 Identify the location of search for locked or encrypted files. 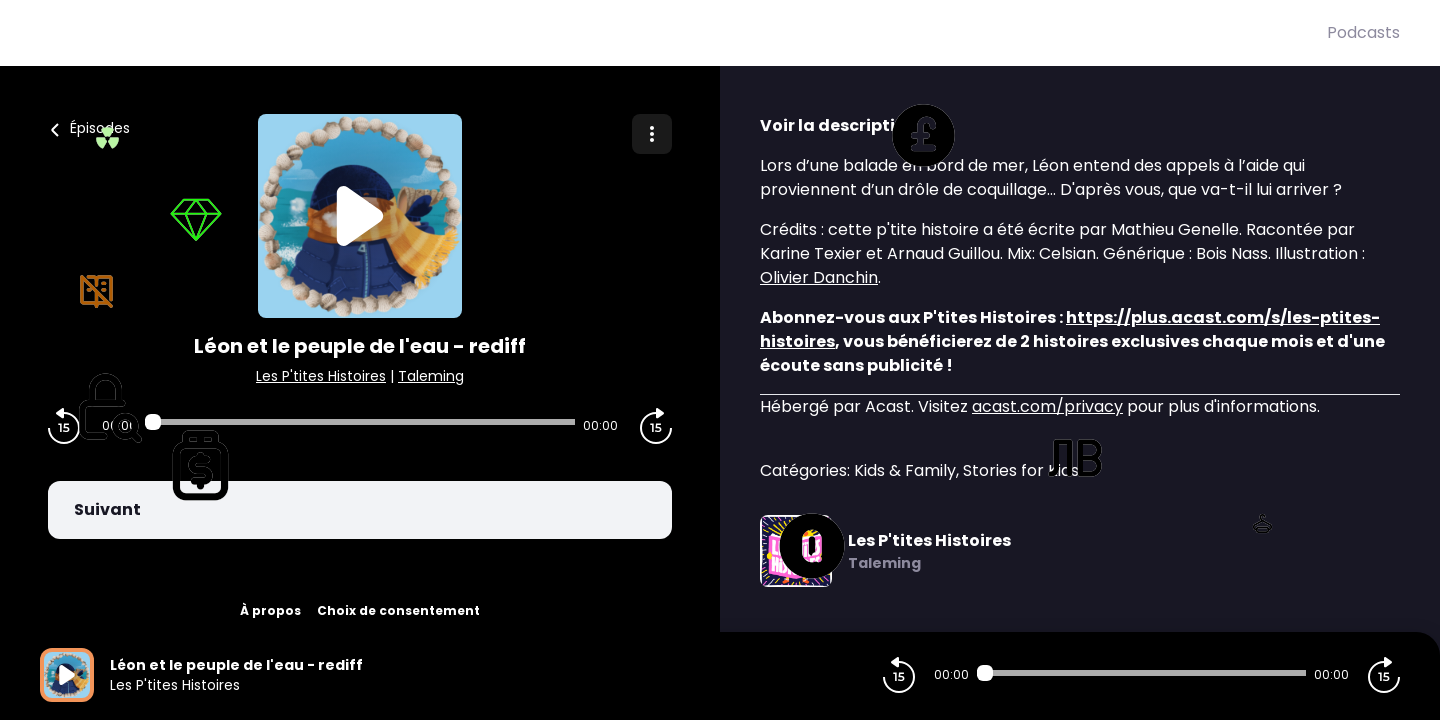
(105, 406).